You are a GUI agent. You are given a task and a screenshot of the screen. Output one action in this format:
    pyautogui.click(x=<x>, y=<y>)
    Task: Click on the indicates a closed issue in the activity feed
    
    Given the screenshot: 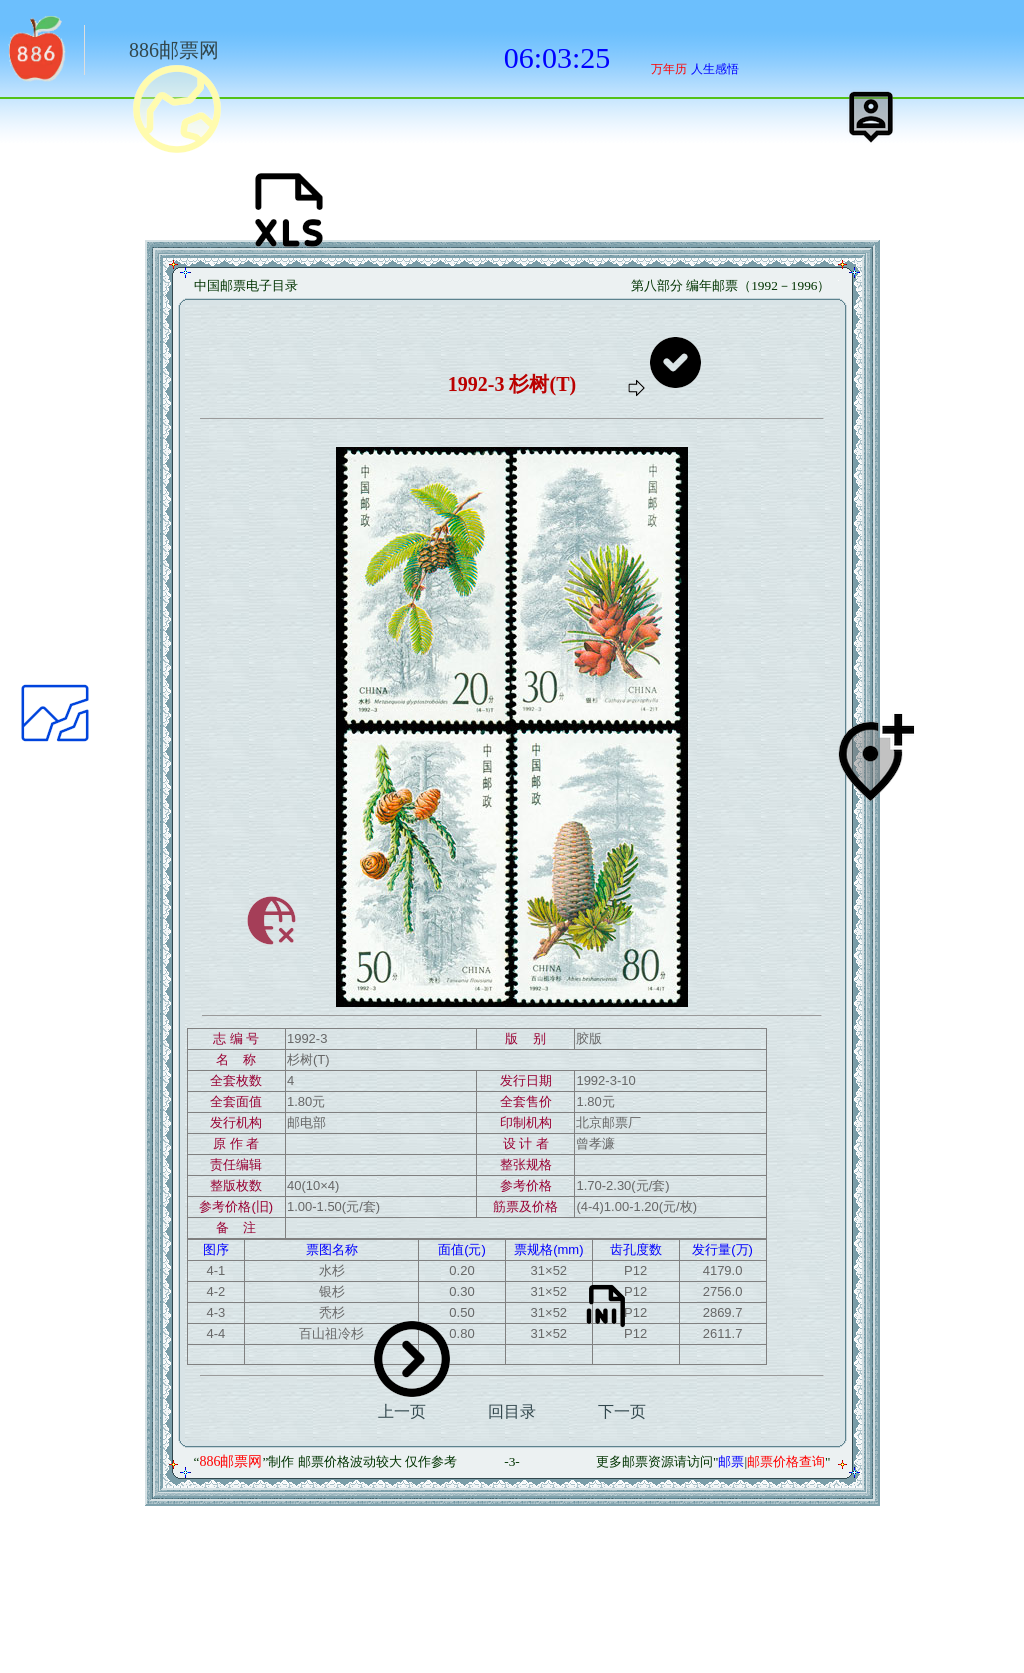 What is the action you would take?
    pyautogui.click(x=675, y=362)
    